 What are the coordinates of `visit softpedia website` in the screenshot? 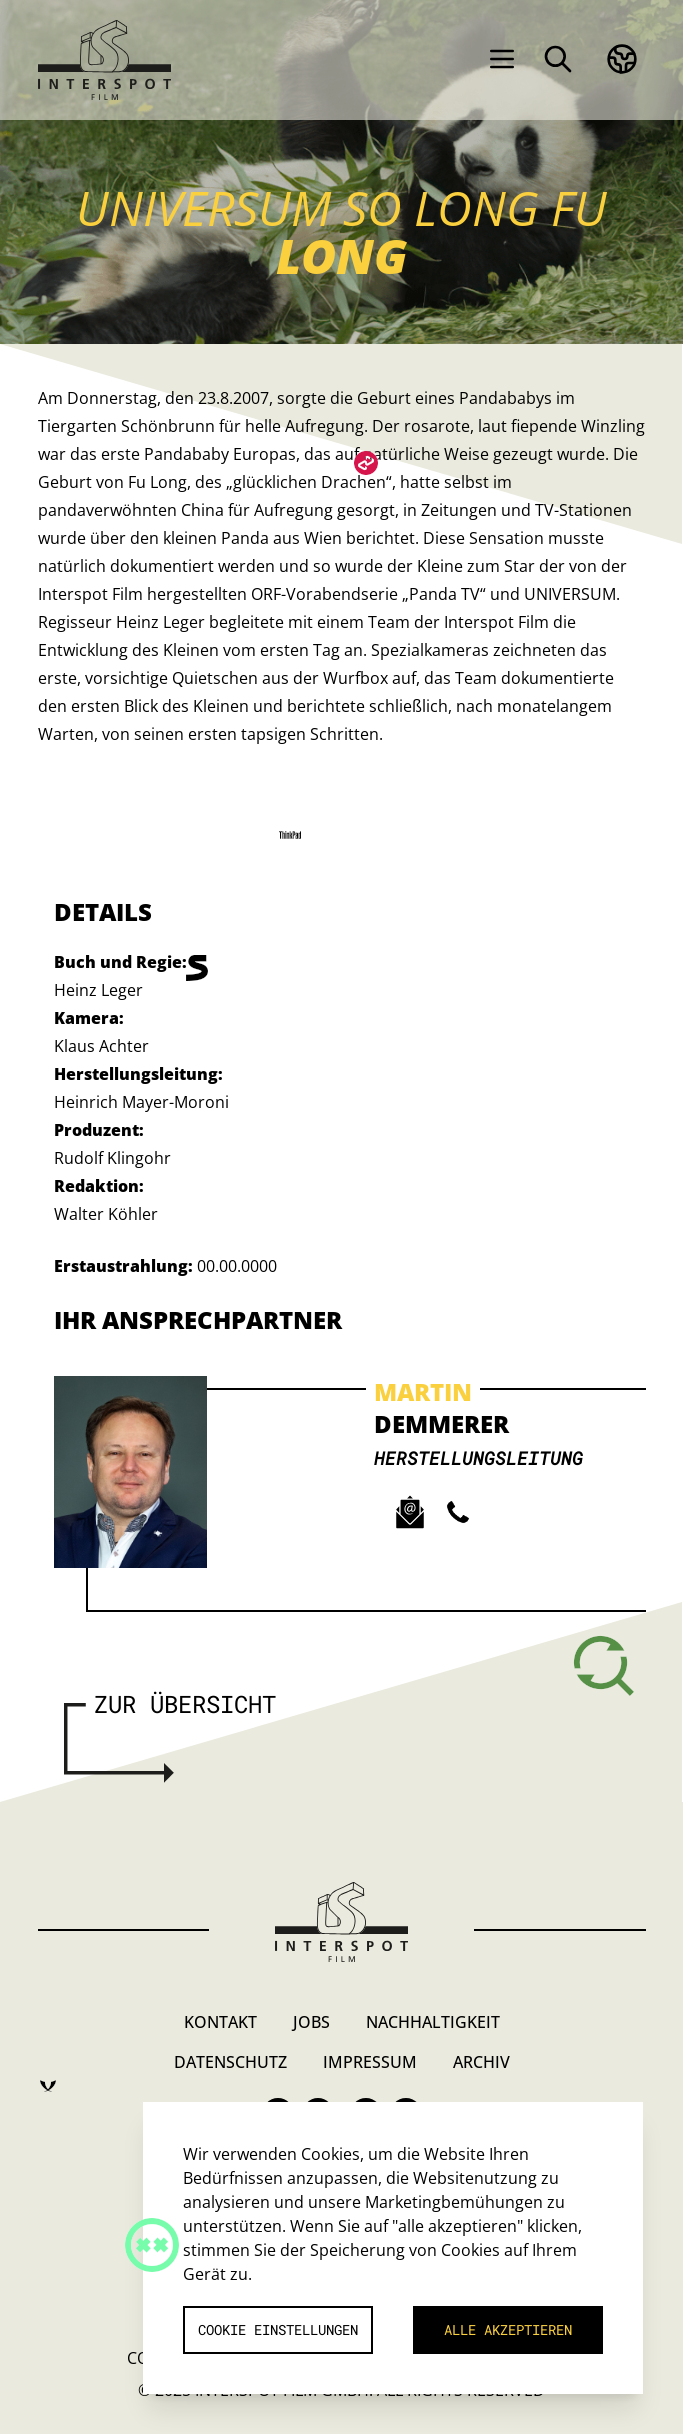 It's located at (197, 968).